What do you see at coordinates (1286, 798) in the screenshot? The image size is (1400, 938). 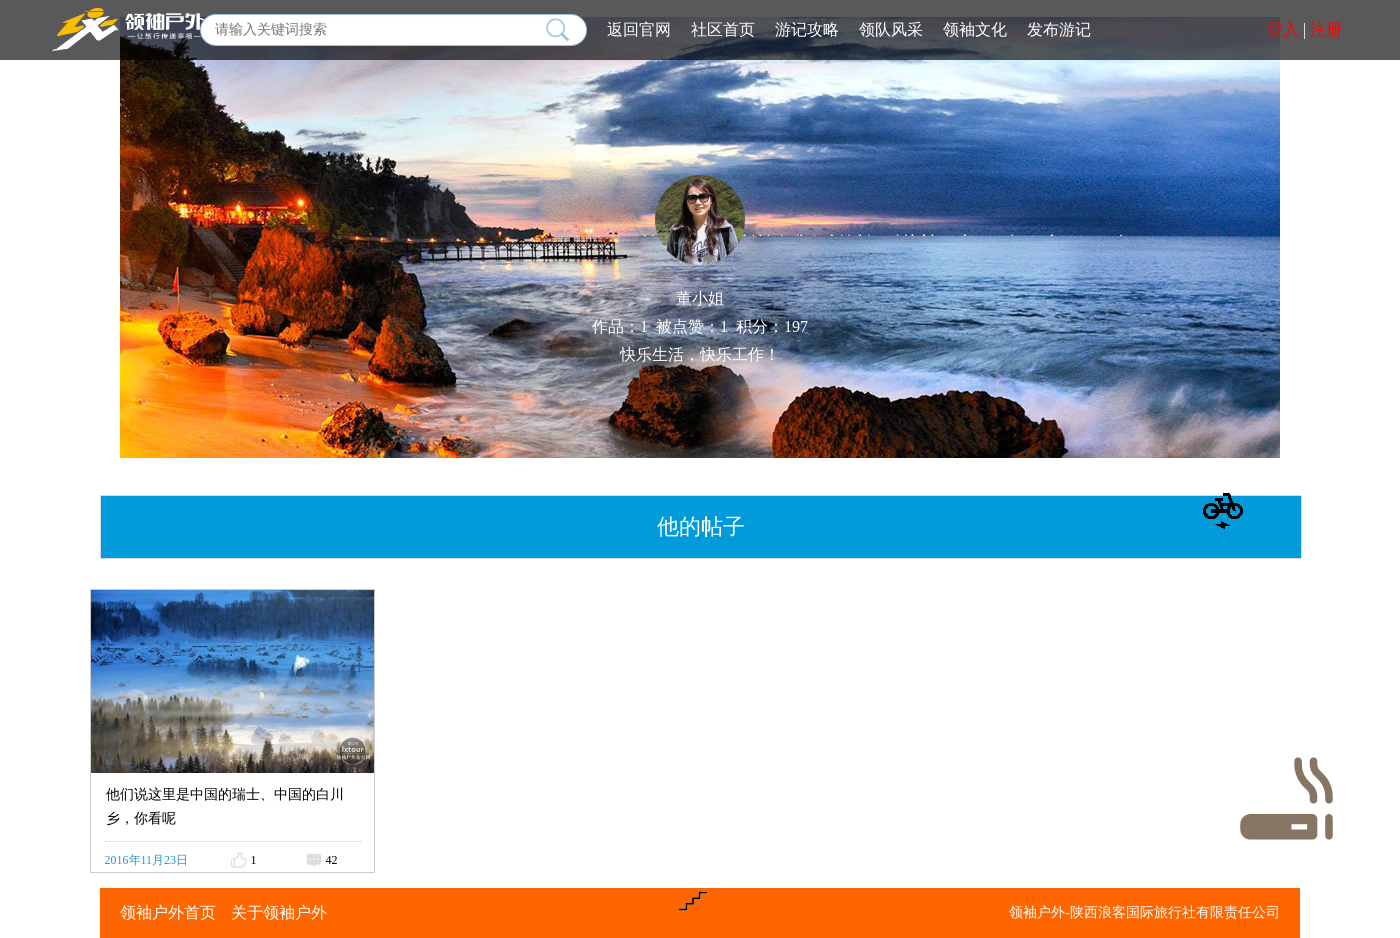 I see `indicates a designated smoking area` at bounding box center [1286, 798].